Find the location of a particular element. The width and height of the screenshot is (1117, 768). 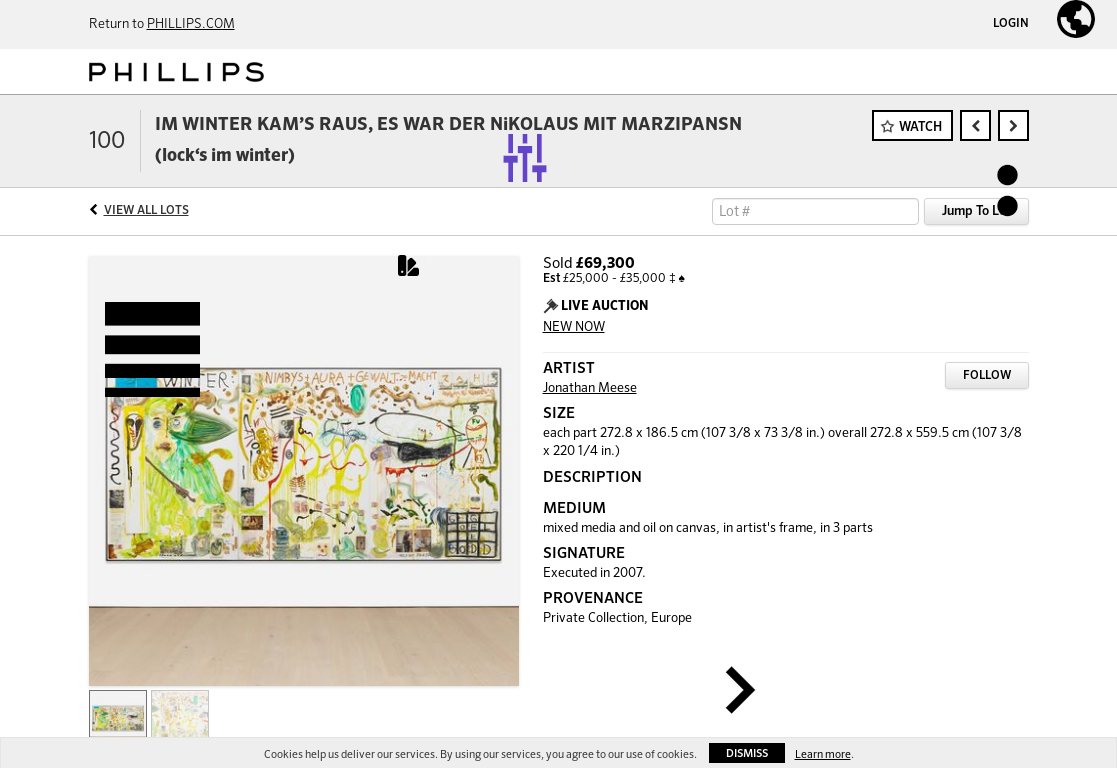

navigate to the next item or screen is located at coordinates (740, 690).